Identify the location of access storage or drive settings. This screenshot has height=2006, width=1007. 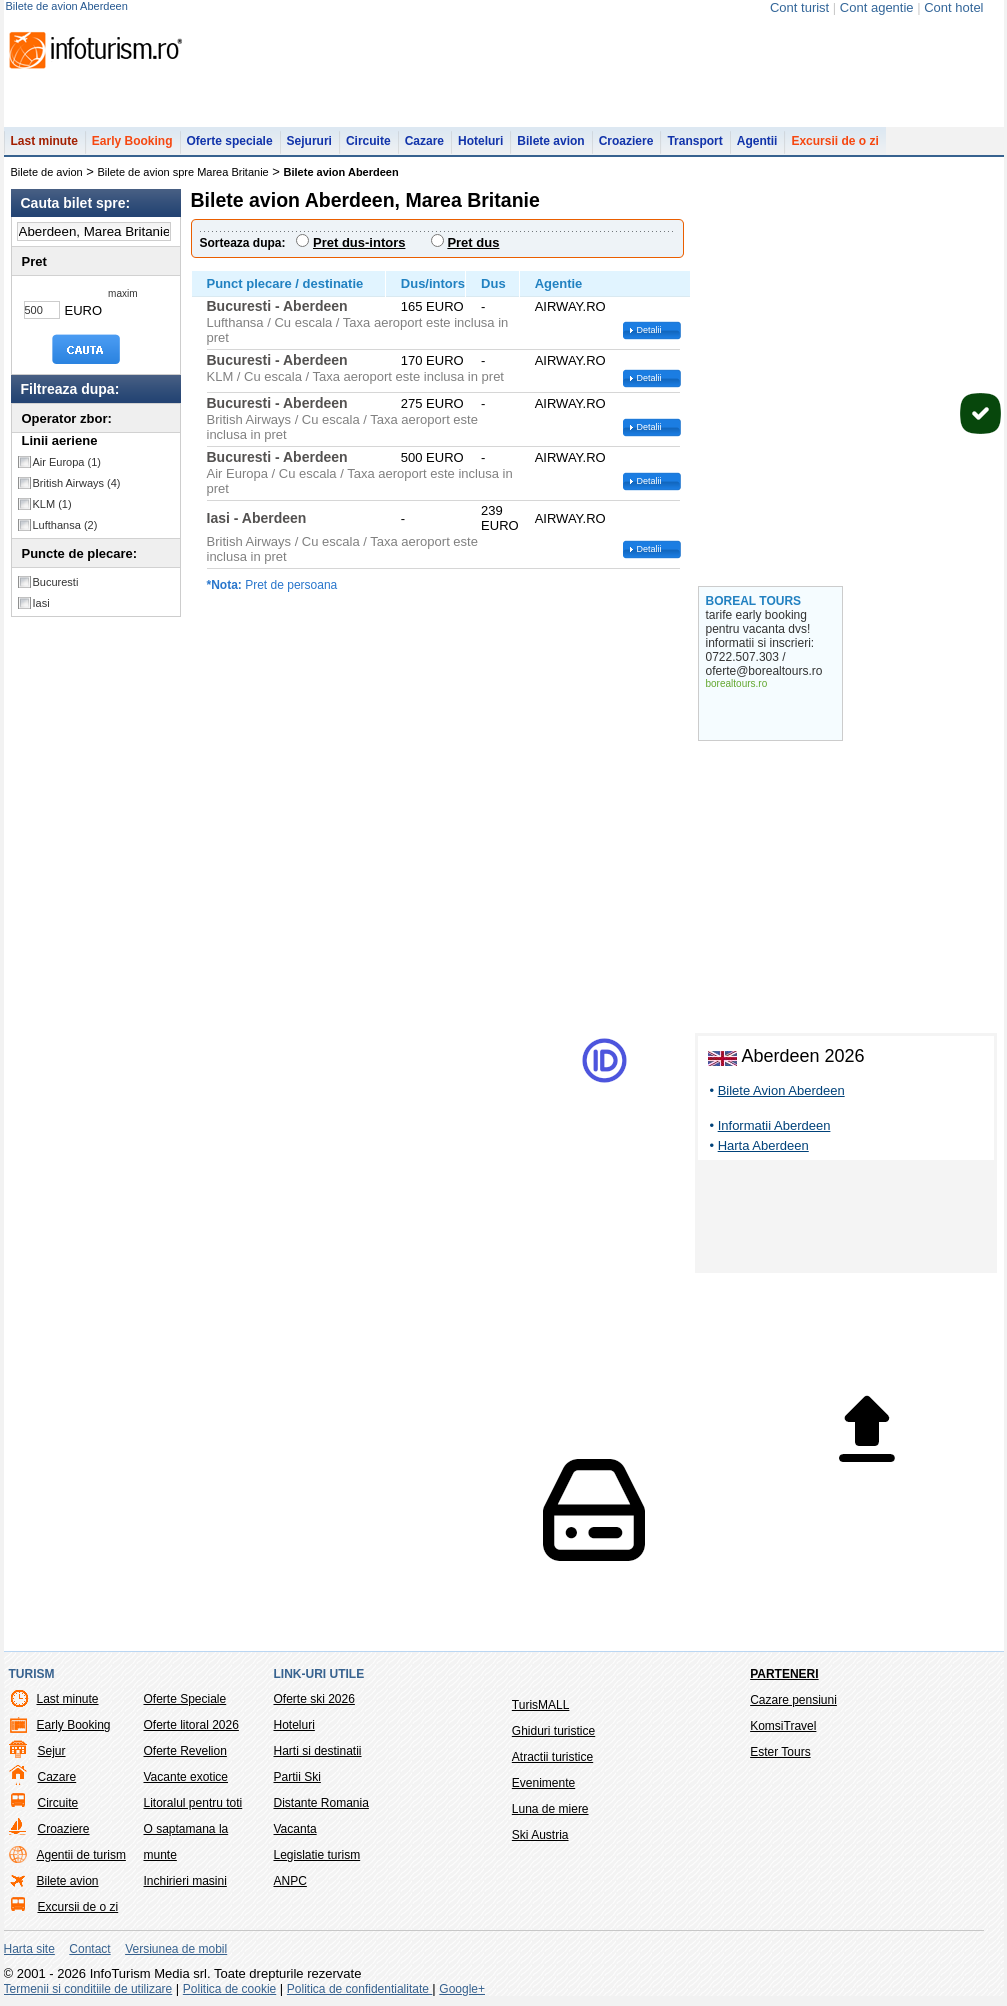
(594, 1510).